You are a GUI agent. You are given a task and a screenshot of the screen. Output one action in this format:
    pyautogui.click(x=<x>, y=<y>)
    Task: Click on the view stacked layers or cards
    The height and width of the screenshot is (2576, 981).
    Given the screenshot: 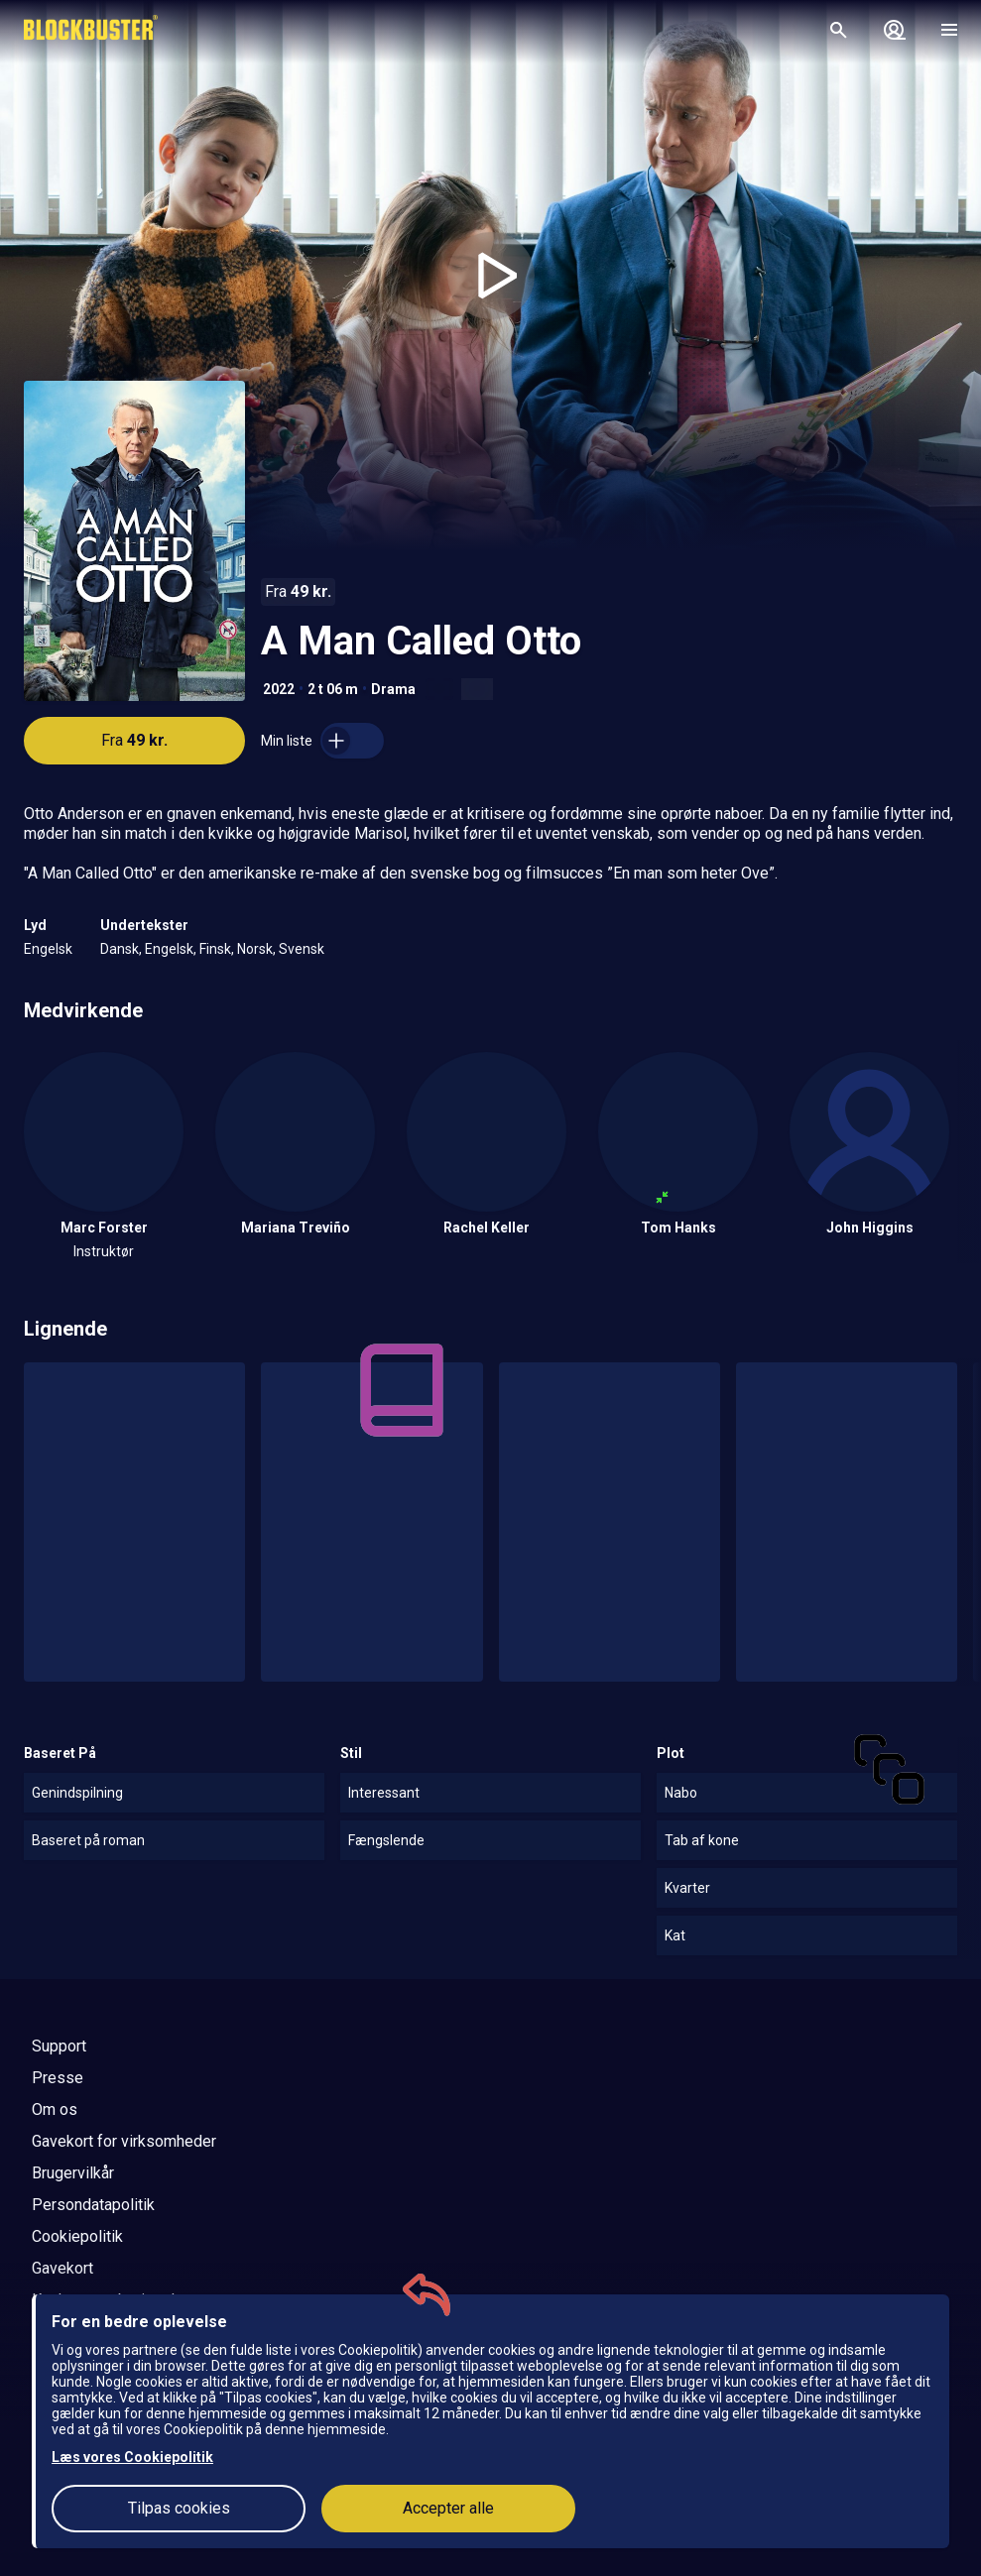 What is the action you would take?
    pyautogui.click(x=889, y=1769)
    